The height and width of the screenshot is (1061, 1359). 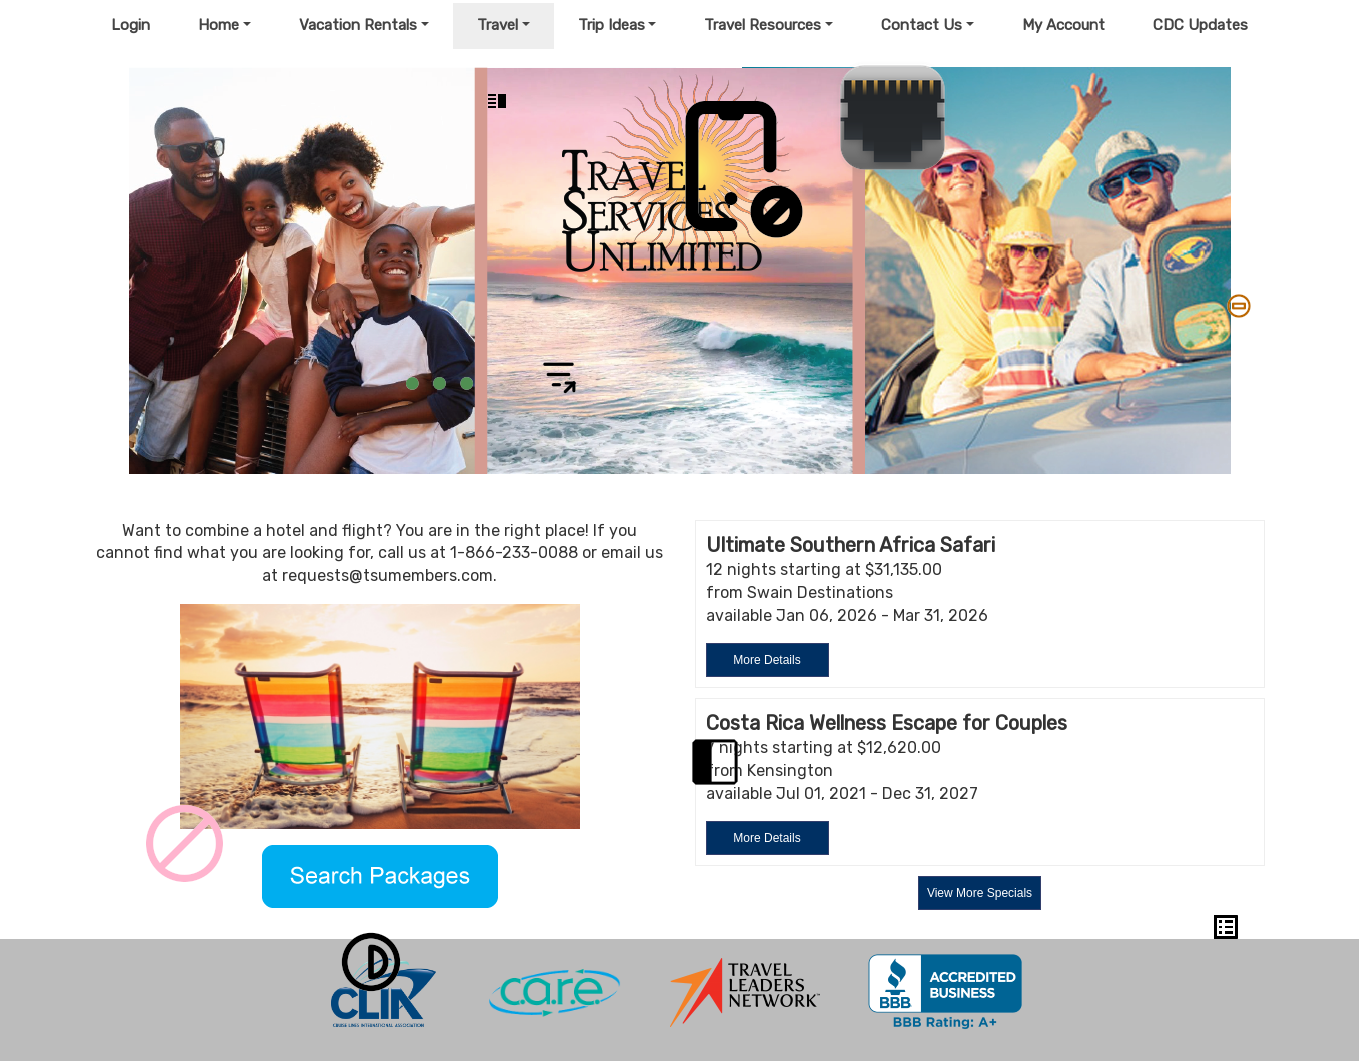 What do you see at coordinates (439, 385) in the screenshot?
I see `access more options or actions` at bounding box center [439, 385].